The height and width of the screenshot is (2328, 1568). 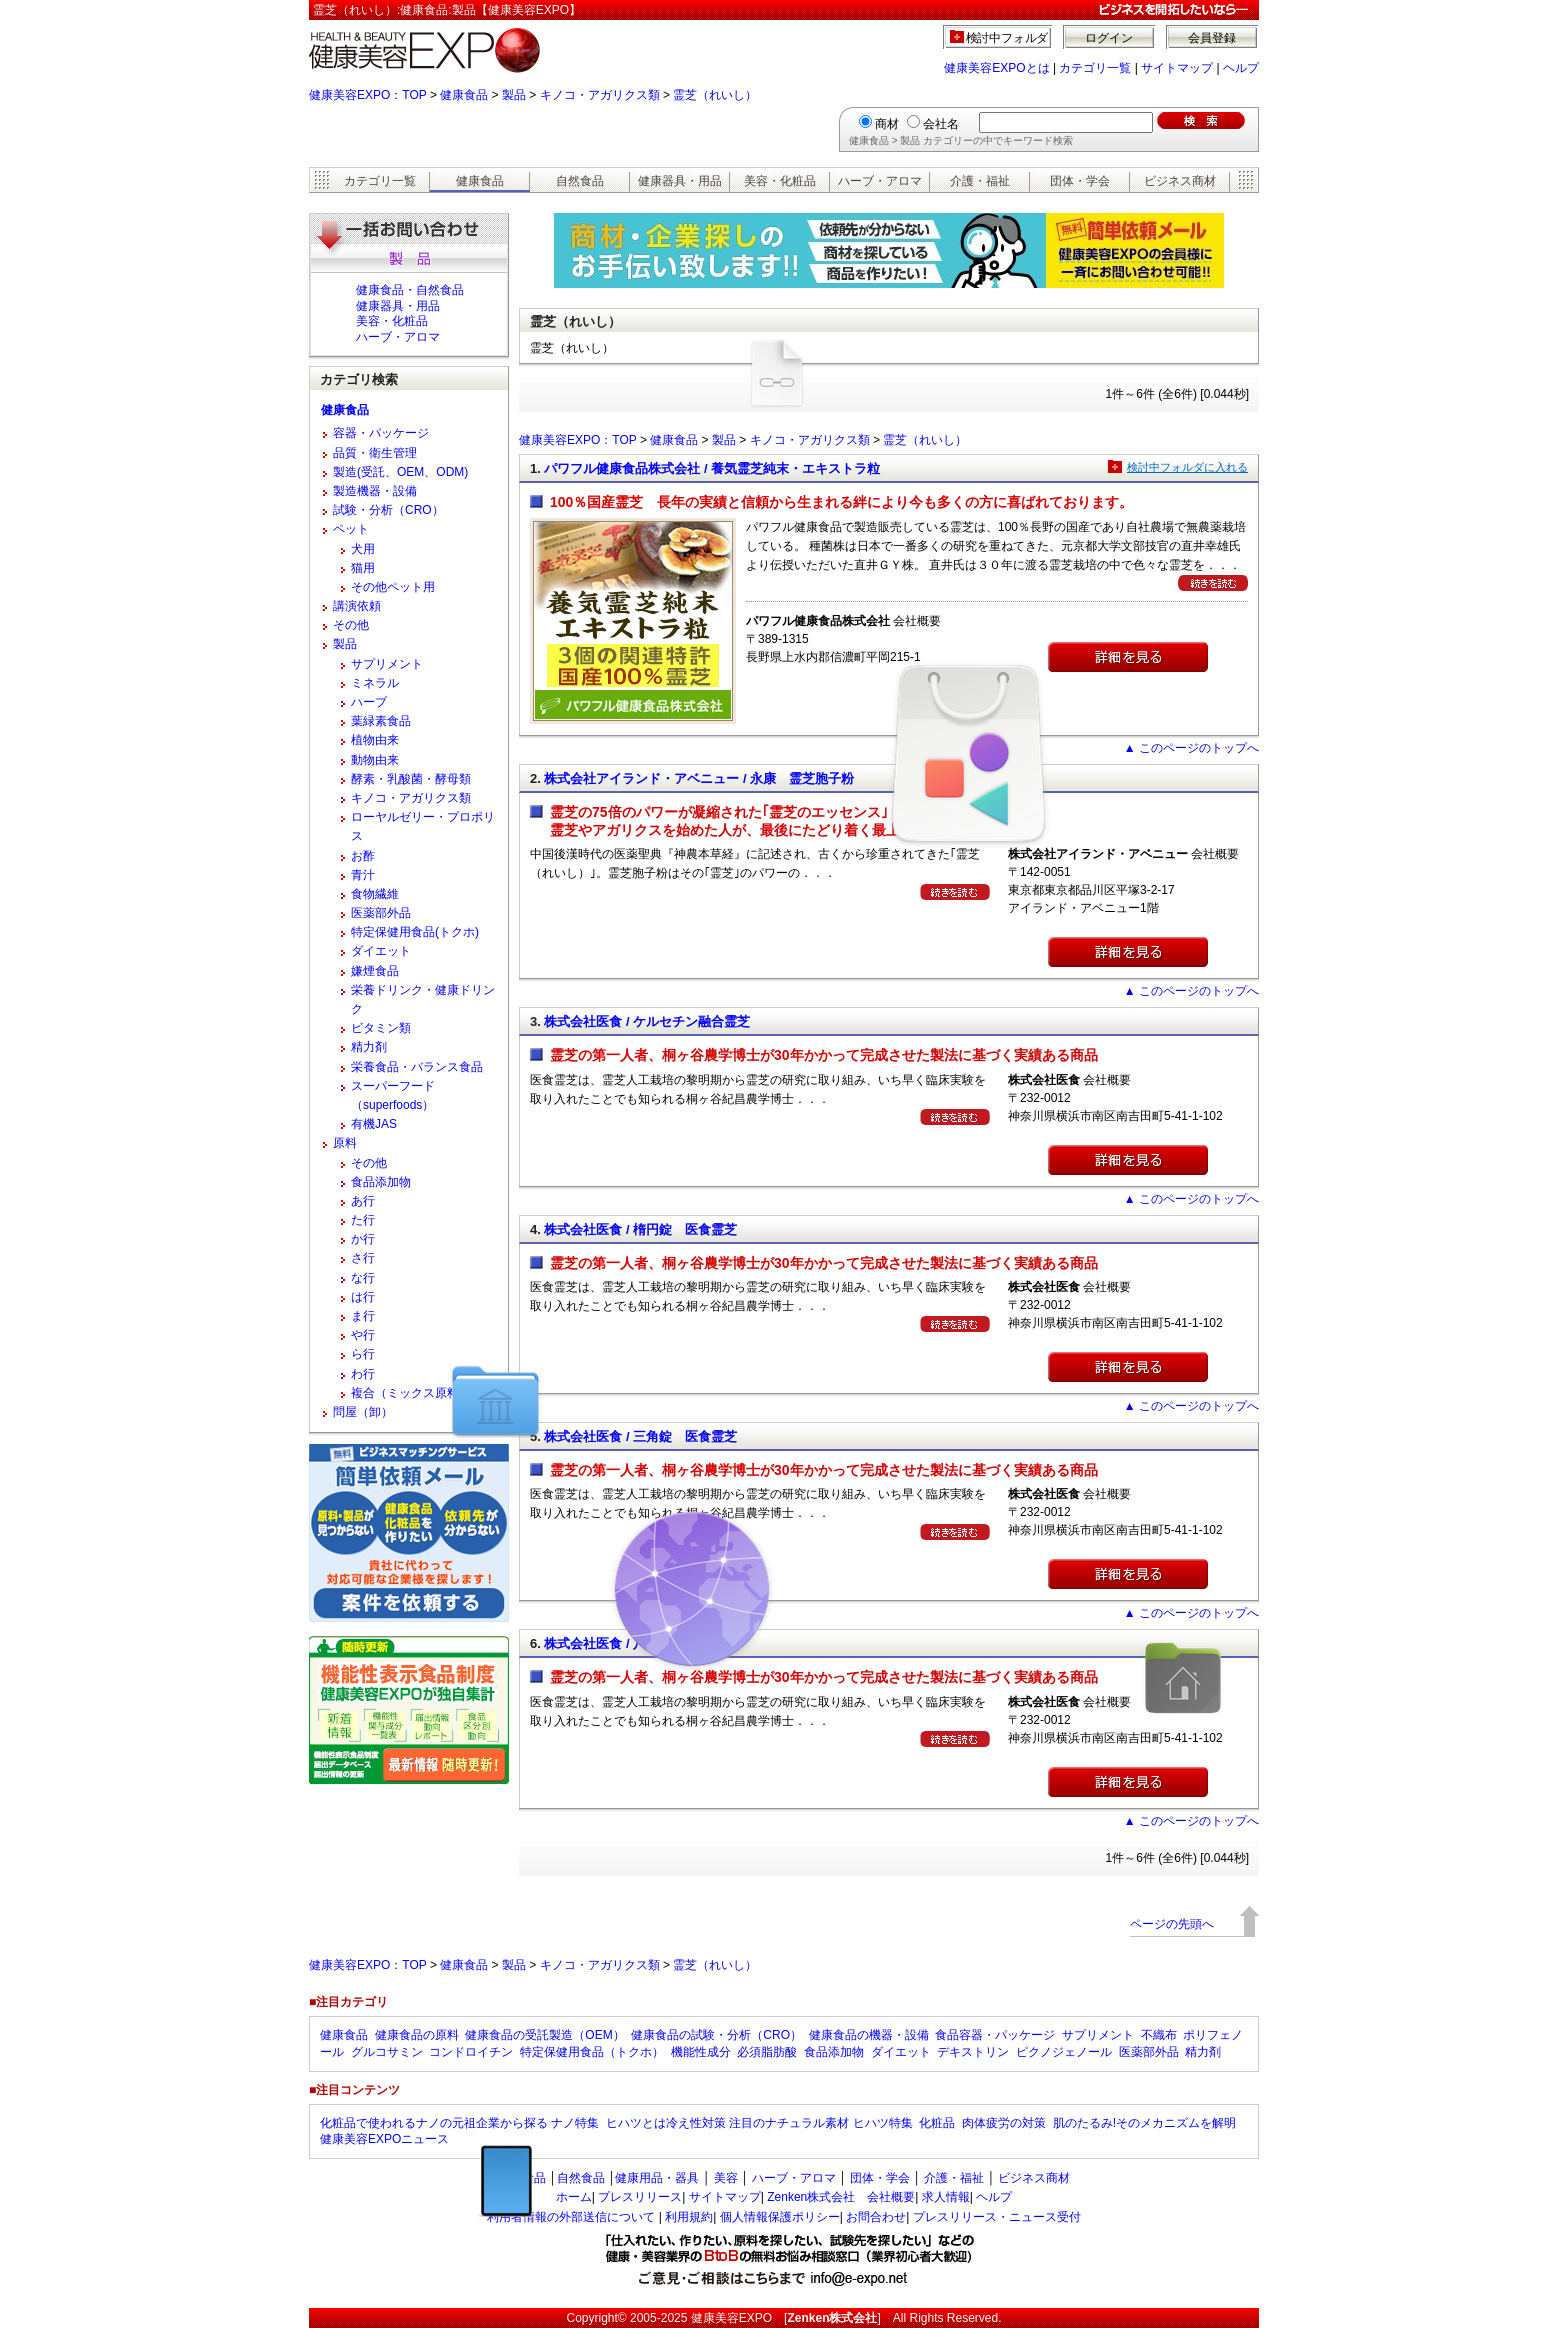 What do you see at coordinates (968, 753) in the screenshot?
I see `open the software center to browse and install apps` at bounding box center [968, 753].